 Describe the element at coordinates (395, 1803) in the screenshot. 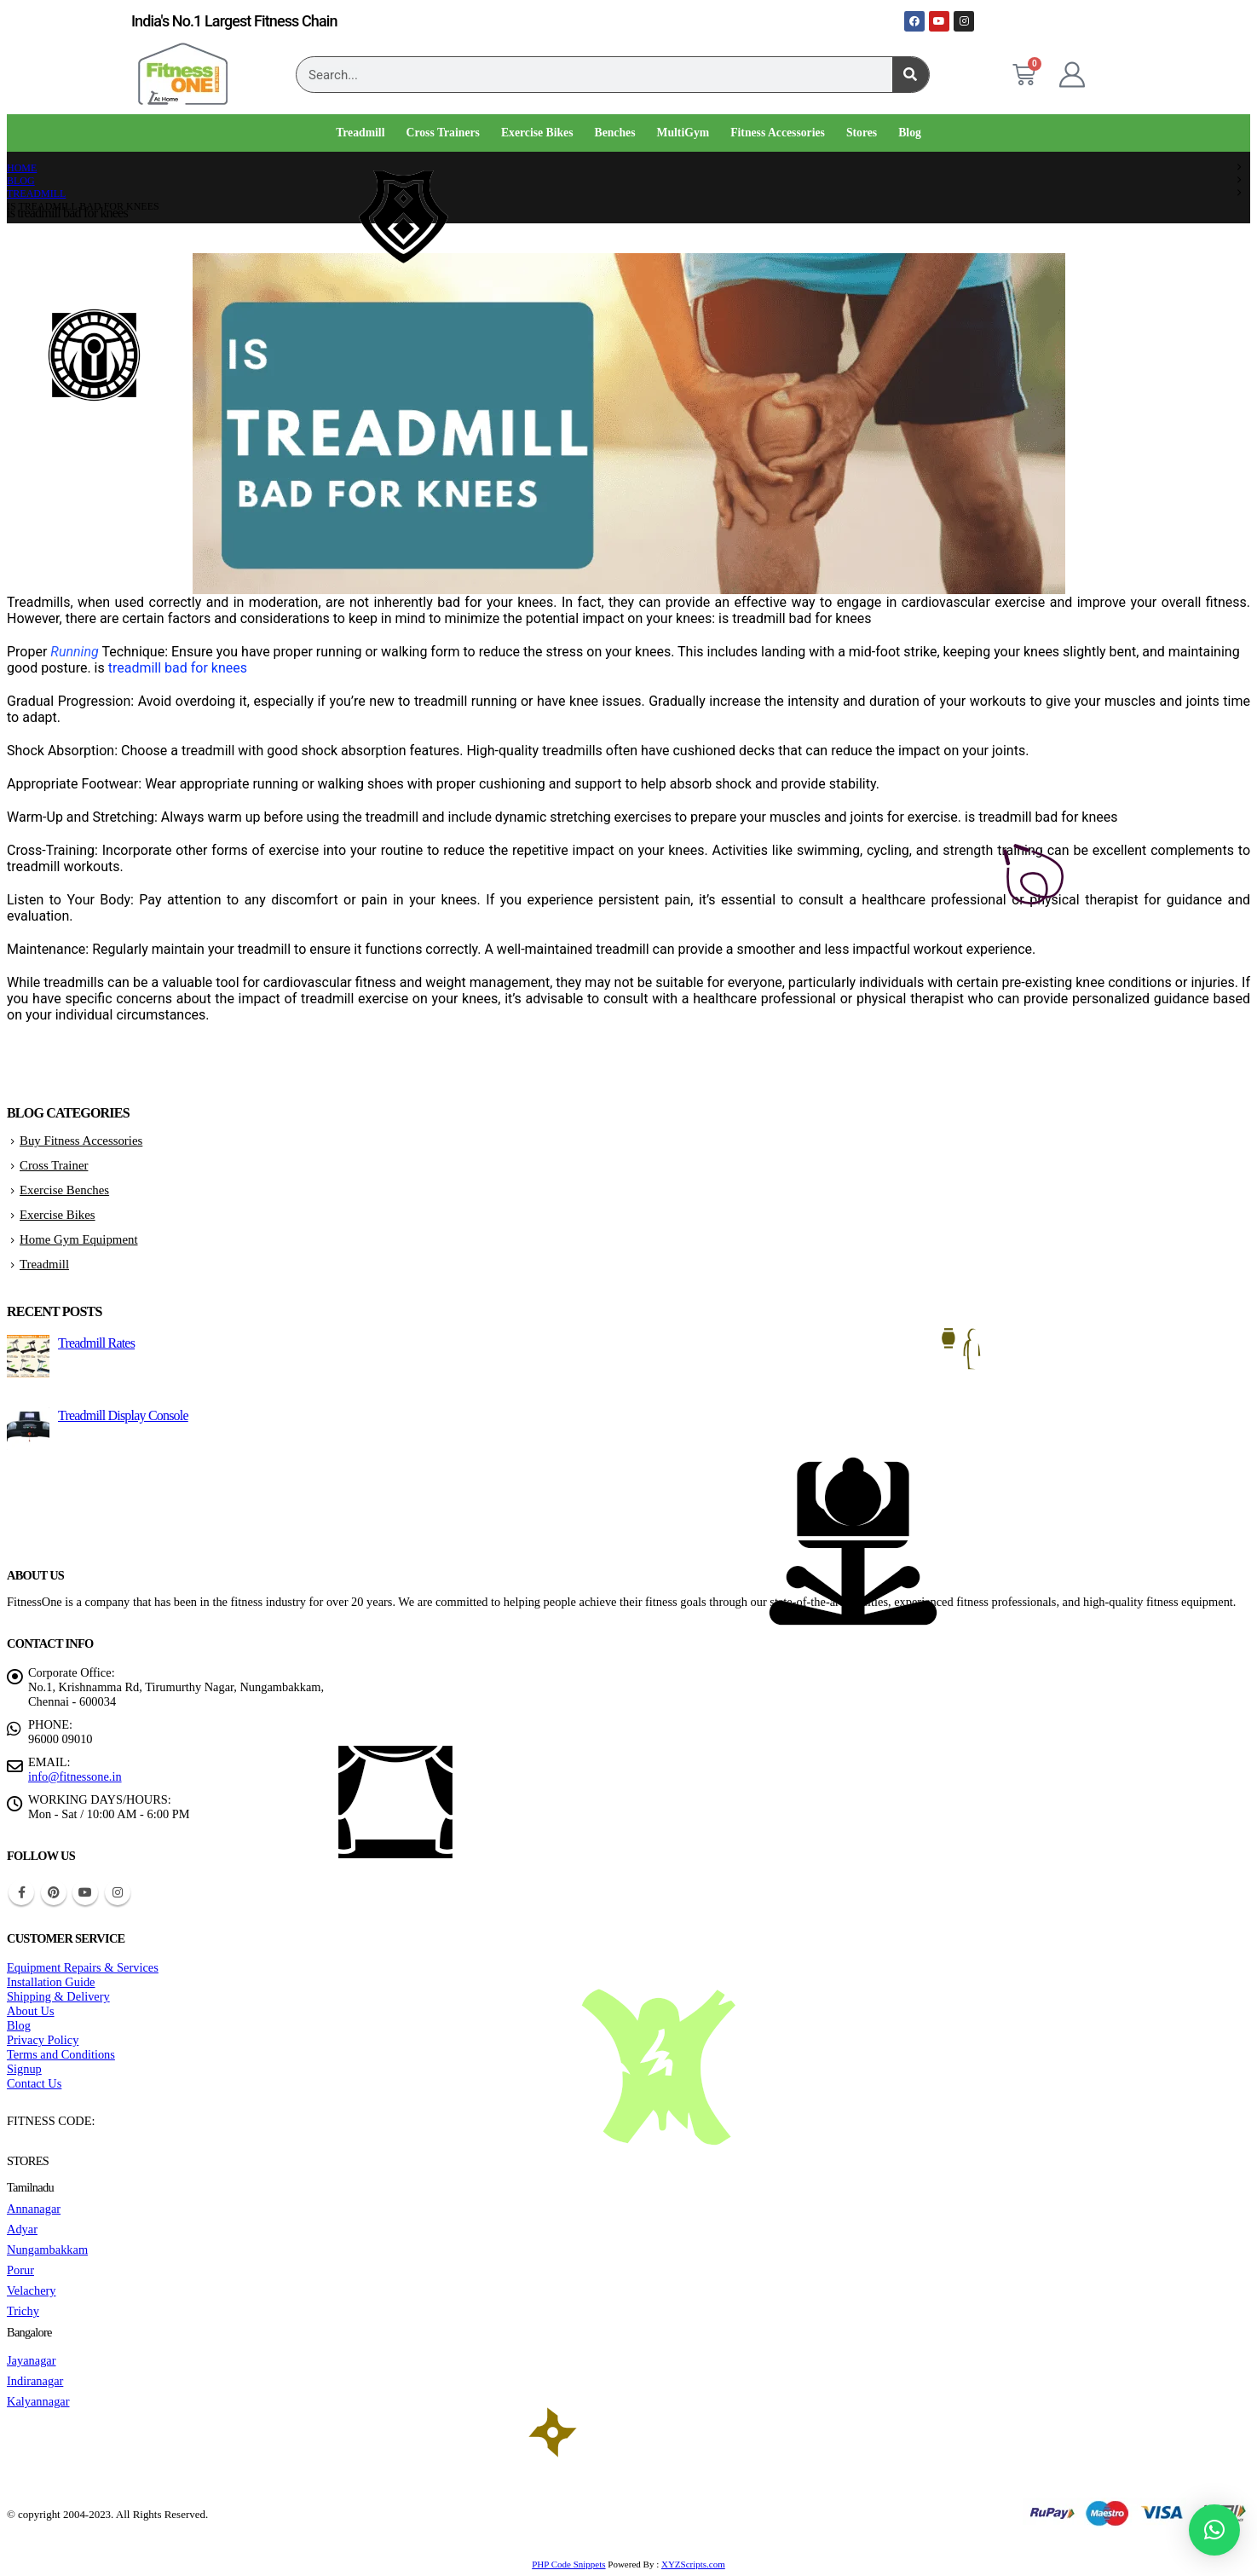

I see `access theater or entertainment content` at that location.